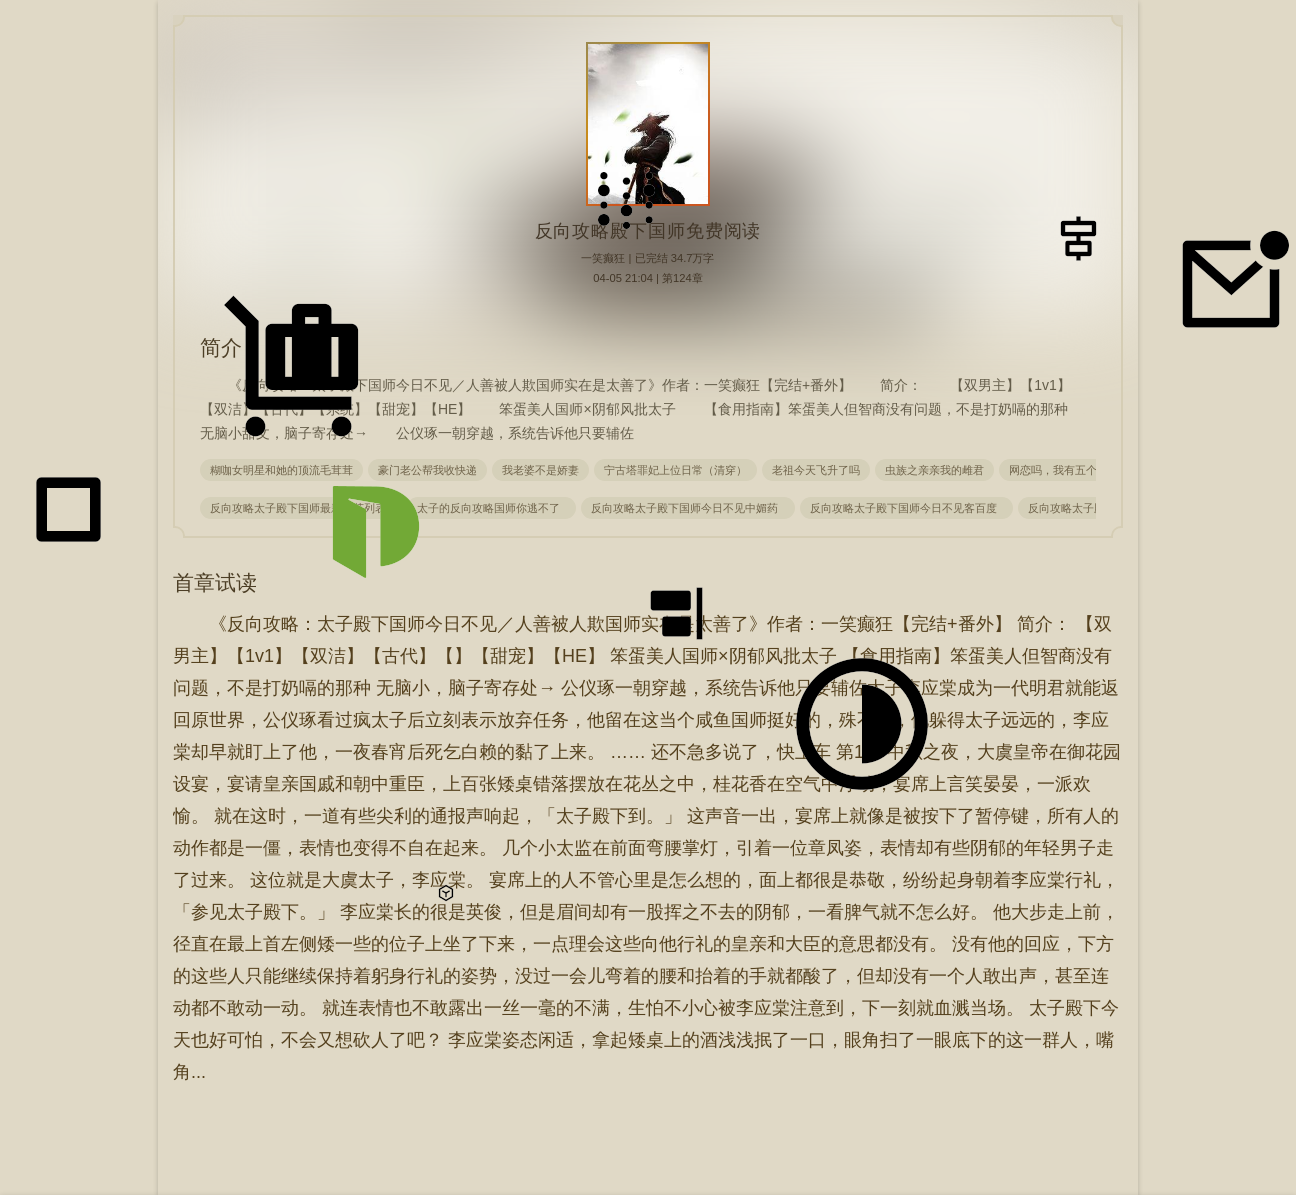 Image resolution: width=1296 pixels, height=1195 pixels. What do you see at coordinates (1231, 284) in the screenshot?
I see `indicates unread mail or messages` at bounding box center [1231, 284].